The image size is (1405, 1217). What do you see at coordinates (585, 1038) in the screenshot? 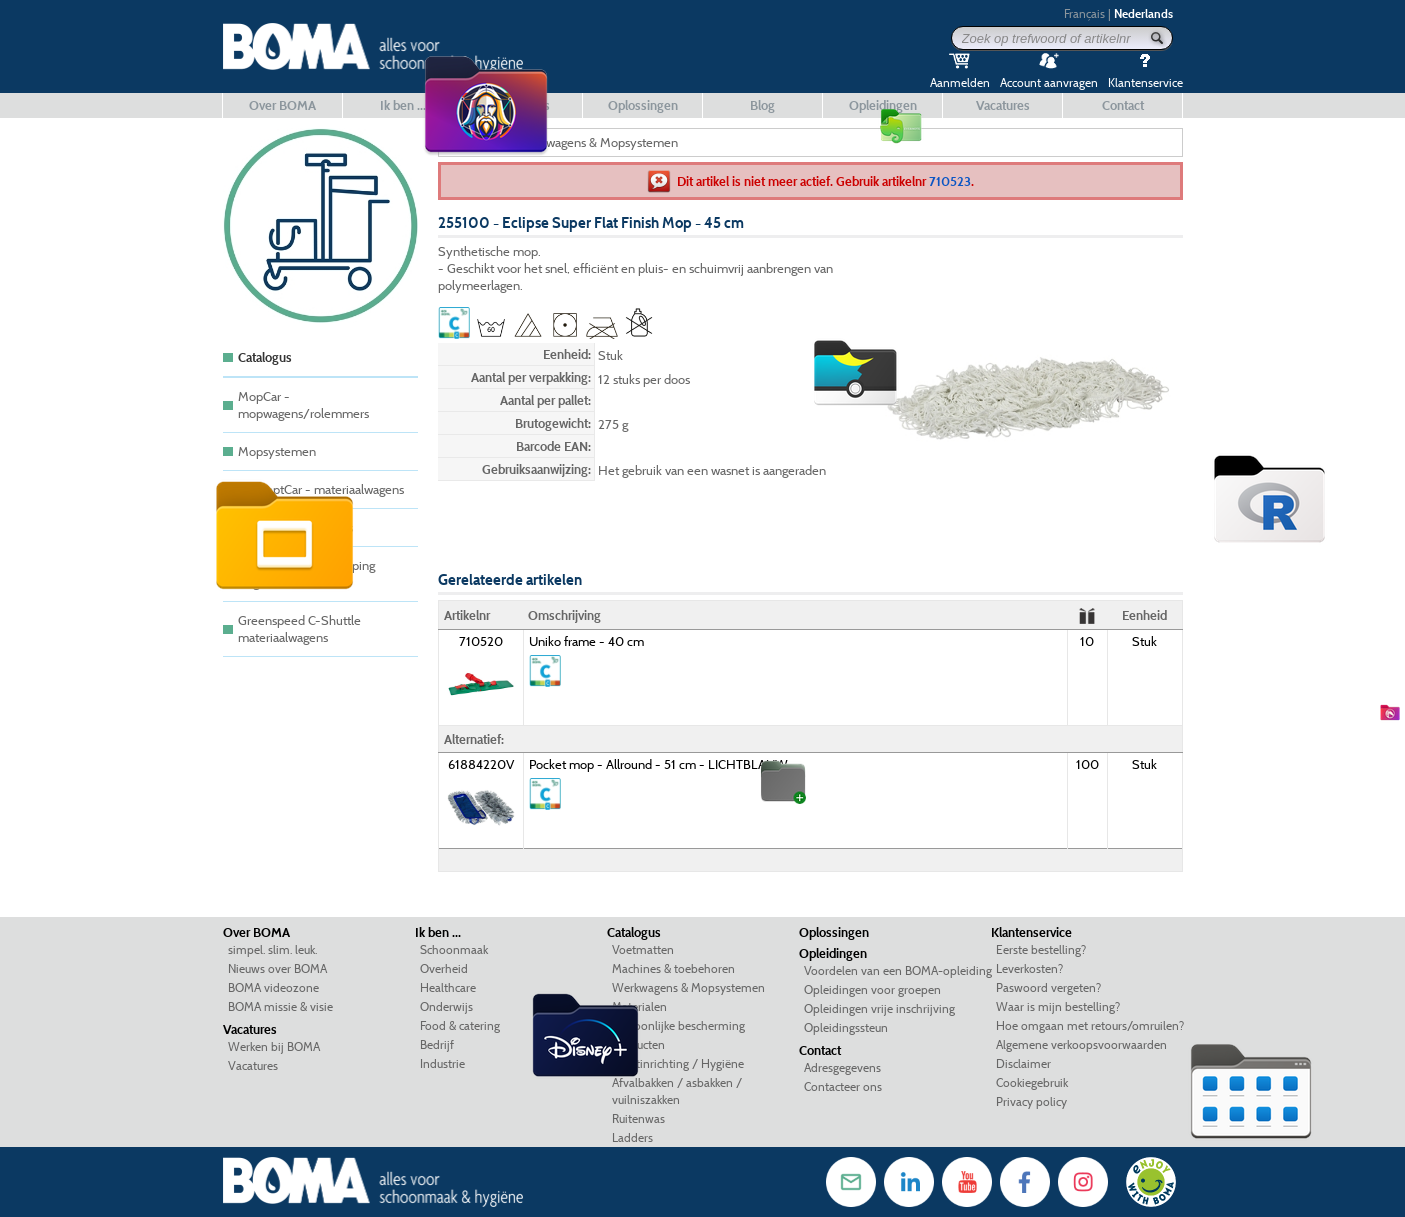
I see `open disney+ media folder` at bounding box center [585, 1038].